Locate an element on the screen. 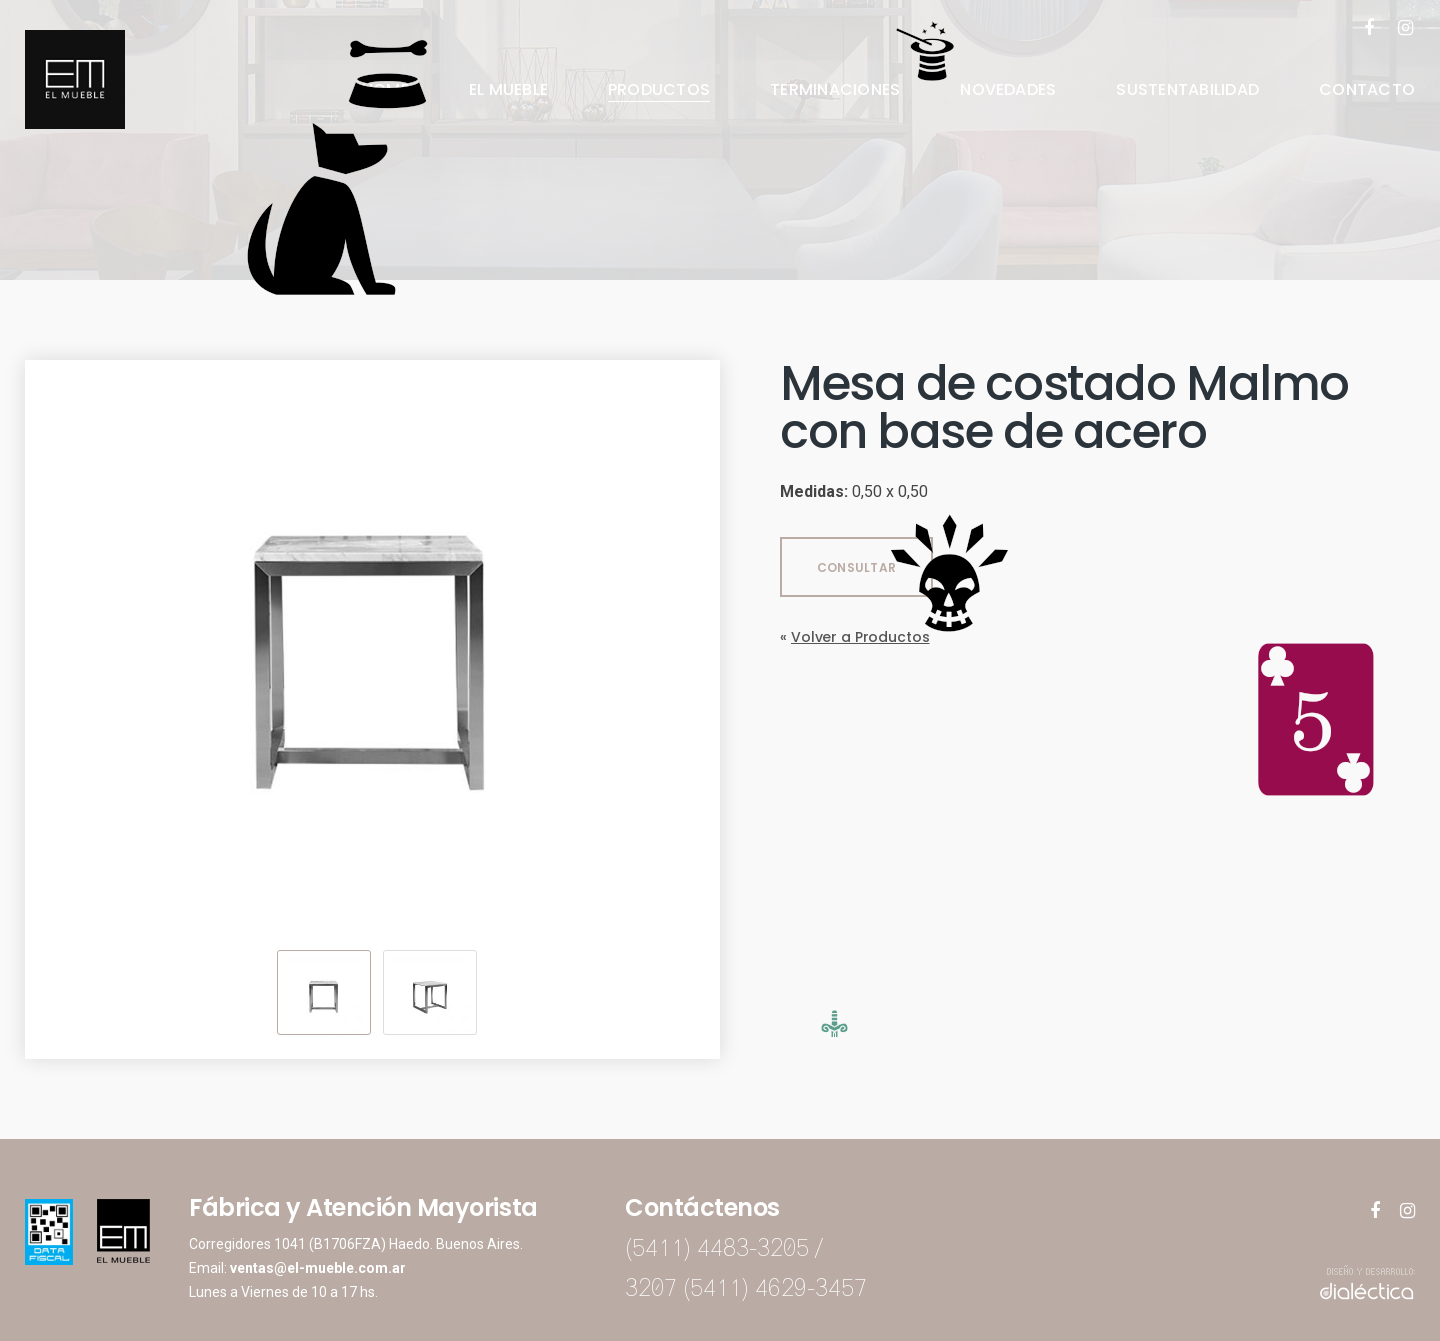 This screenshot has width=1440, height=1341. access pet feeding schedule is located at coordinates (387, 70).